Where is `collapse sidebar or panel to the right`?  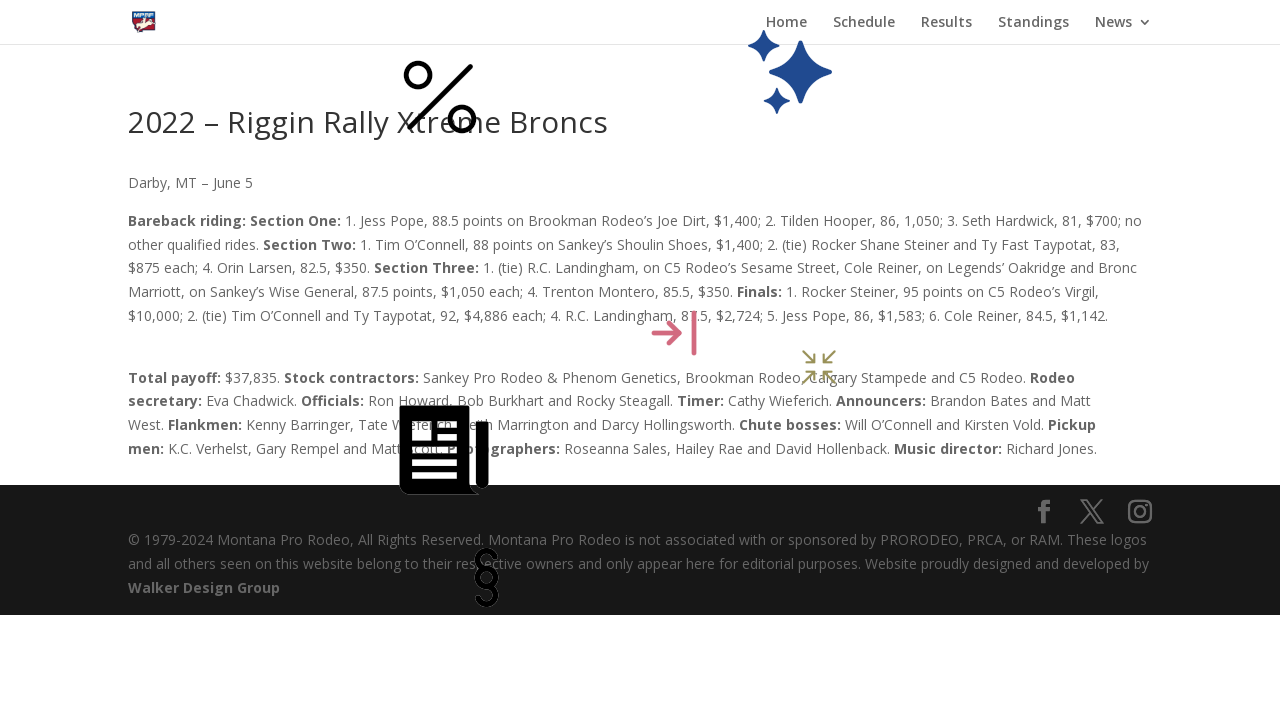
collapse sidebar or panel to the right is located at coordinates (674, 333).